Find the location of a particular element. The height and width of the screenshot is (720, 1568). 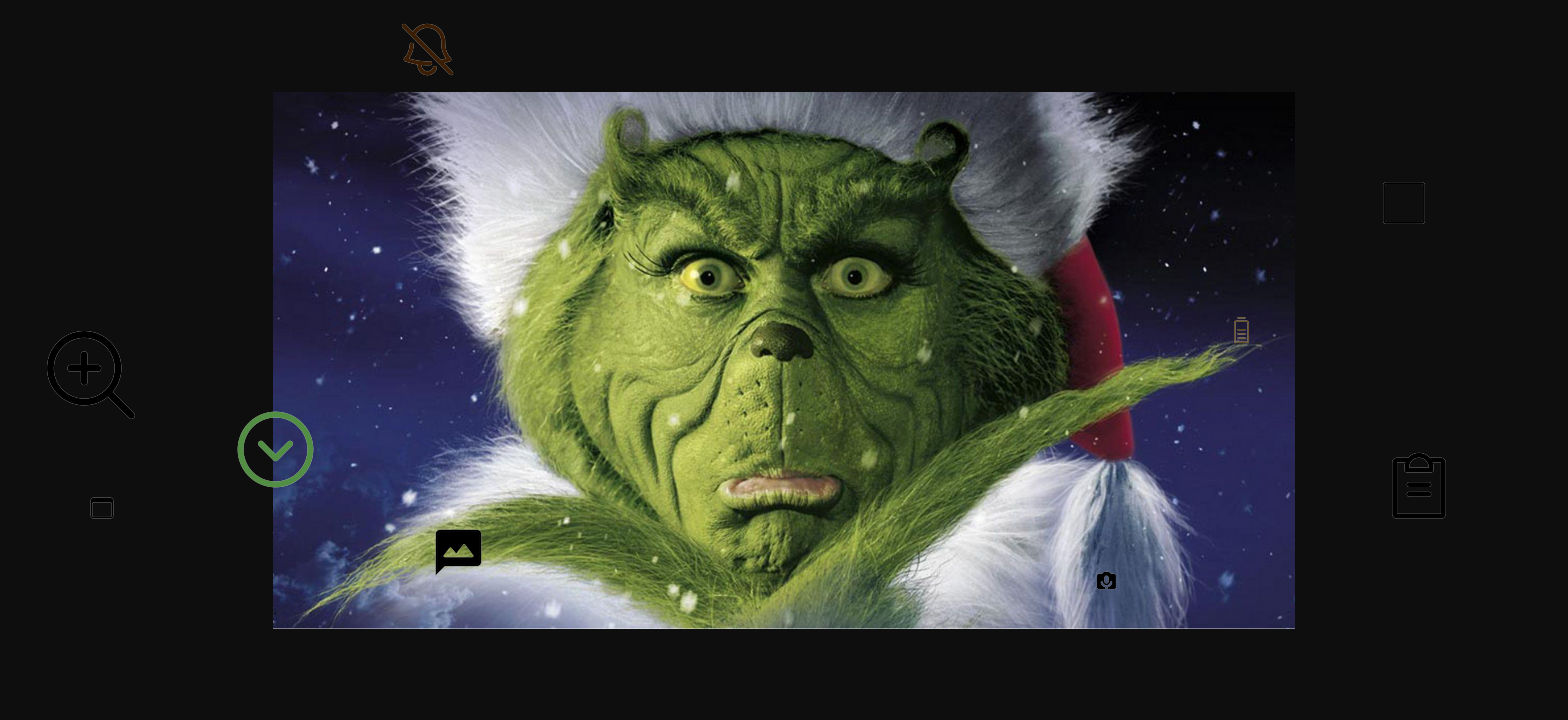

view clipboard contents is located at coordinates (1419, 487).